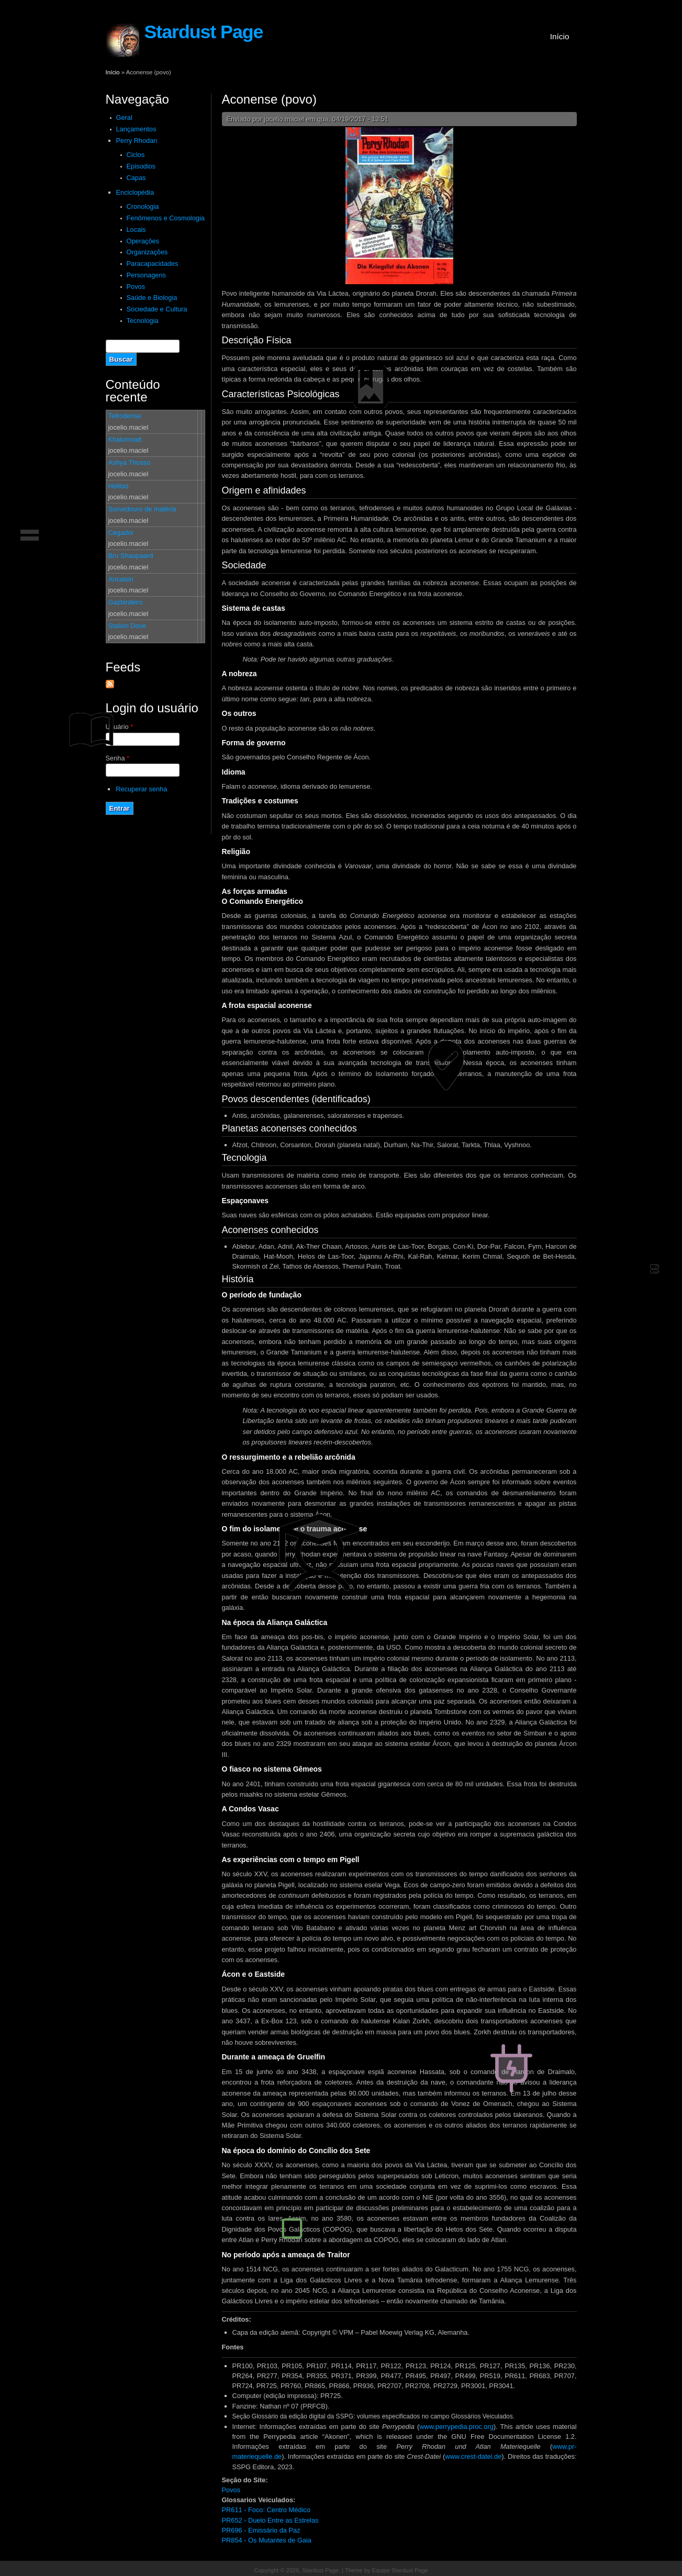 This screenshot has height=2576, width=682. What do you see at coordinates (371, 387) in the screenshot?
I see `access your photo album` at bounding box center [371, 387].